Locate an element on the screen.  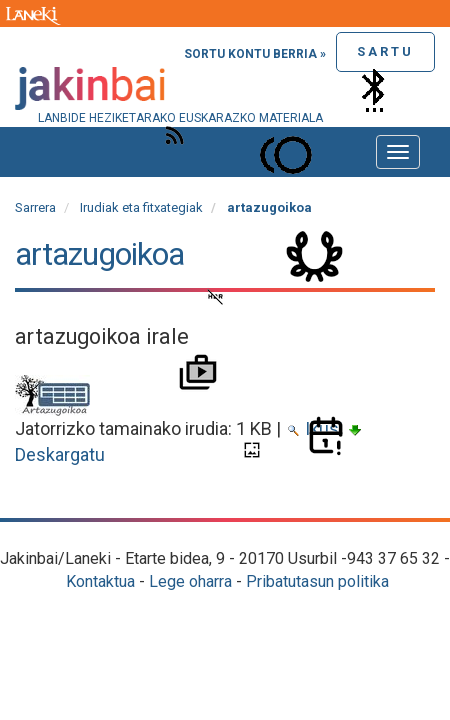
calendar event requiring attention is located at coordinates (326, 435).